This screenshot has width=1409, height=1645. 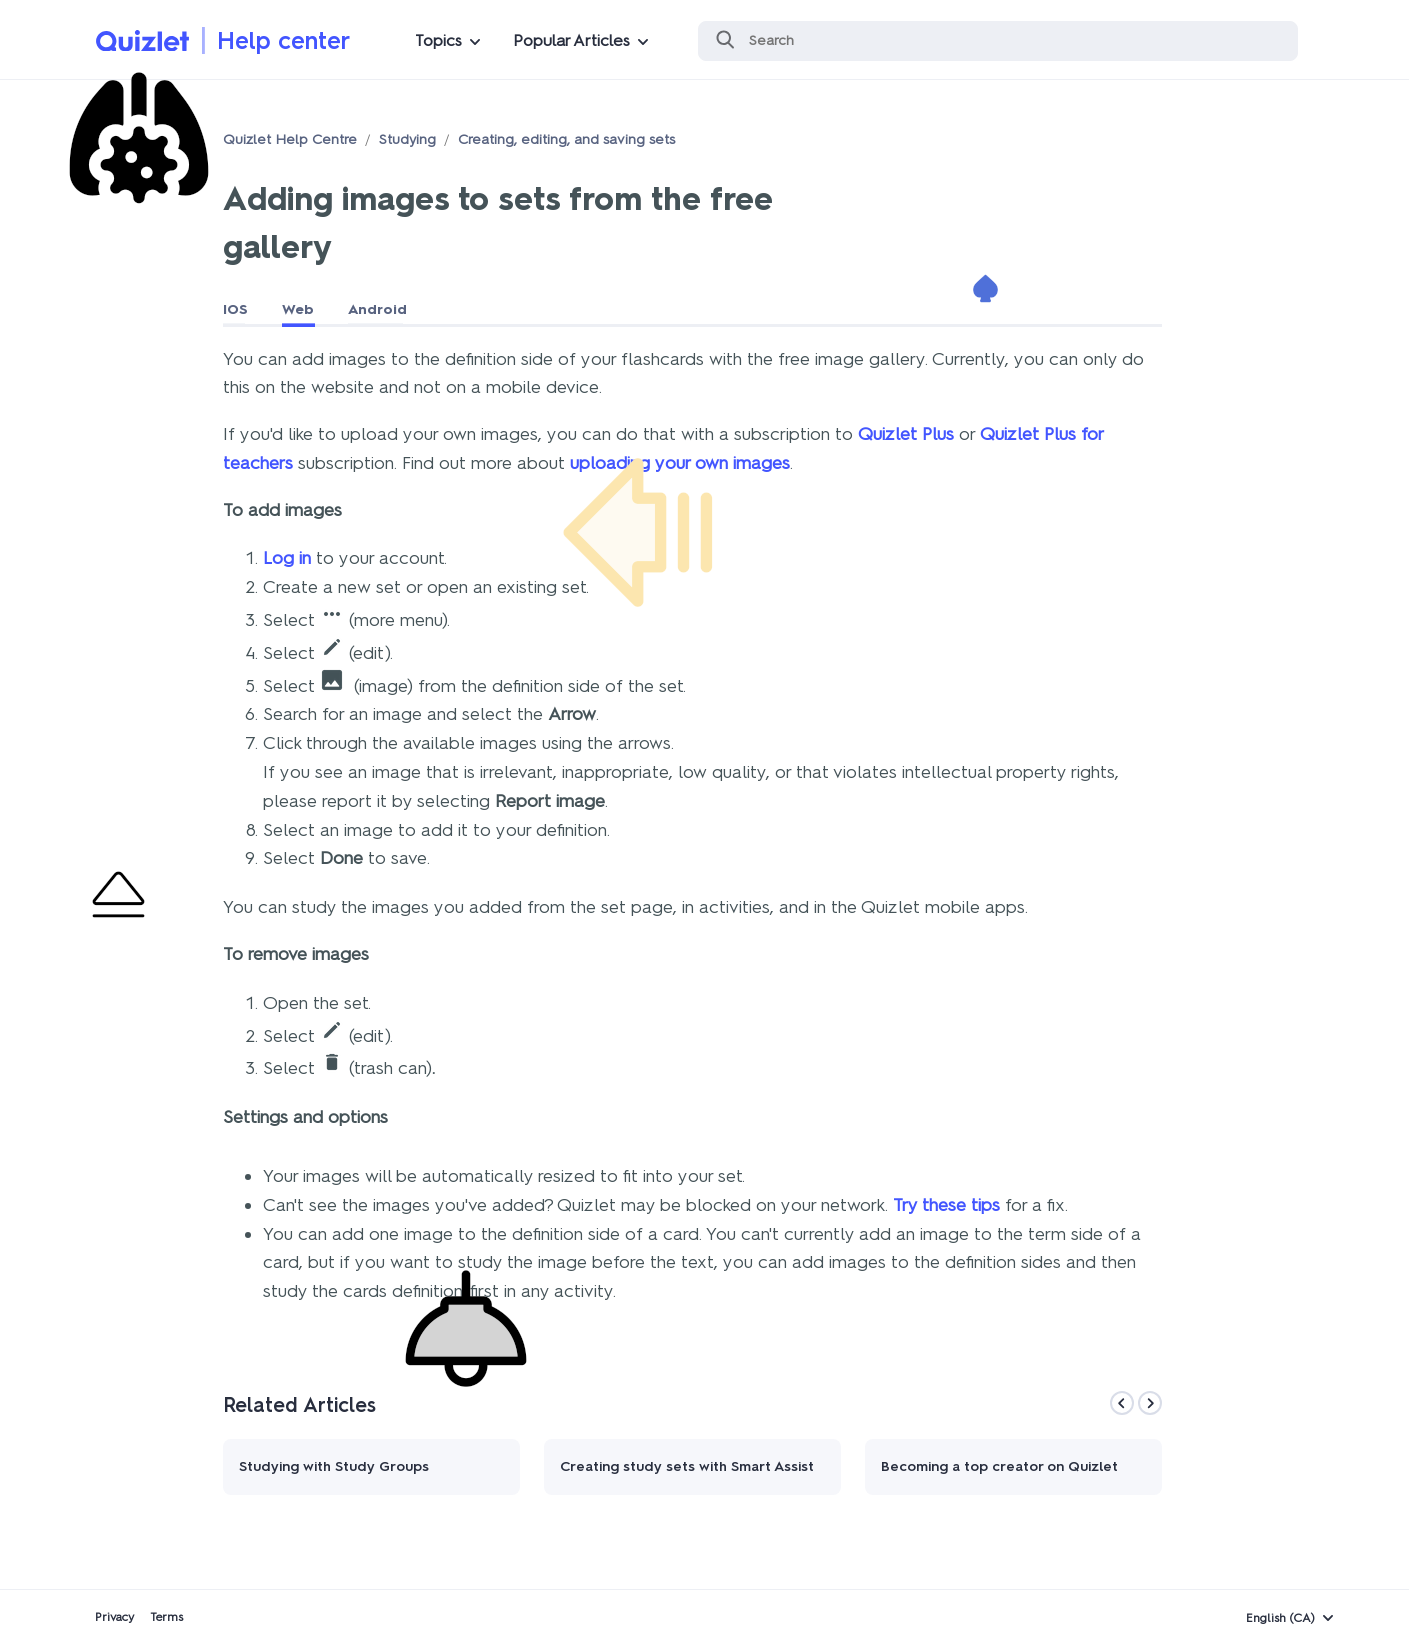 What do you see at coordinates (466, 1335) in the screenshot?
I see `toggle pendant lamp on/off` at bounding box center [466, 1335].